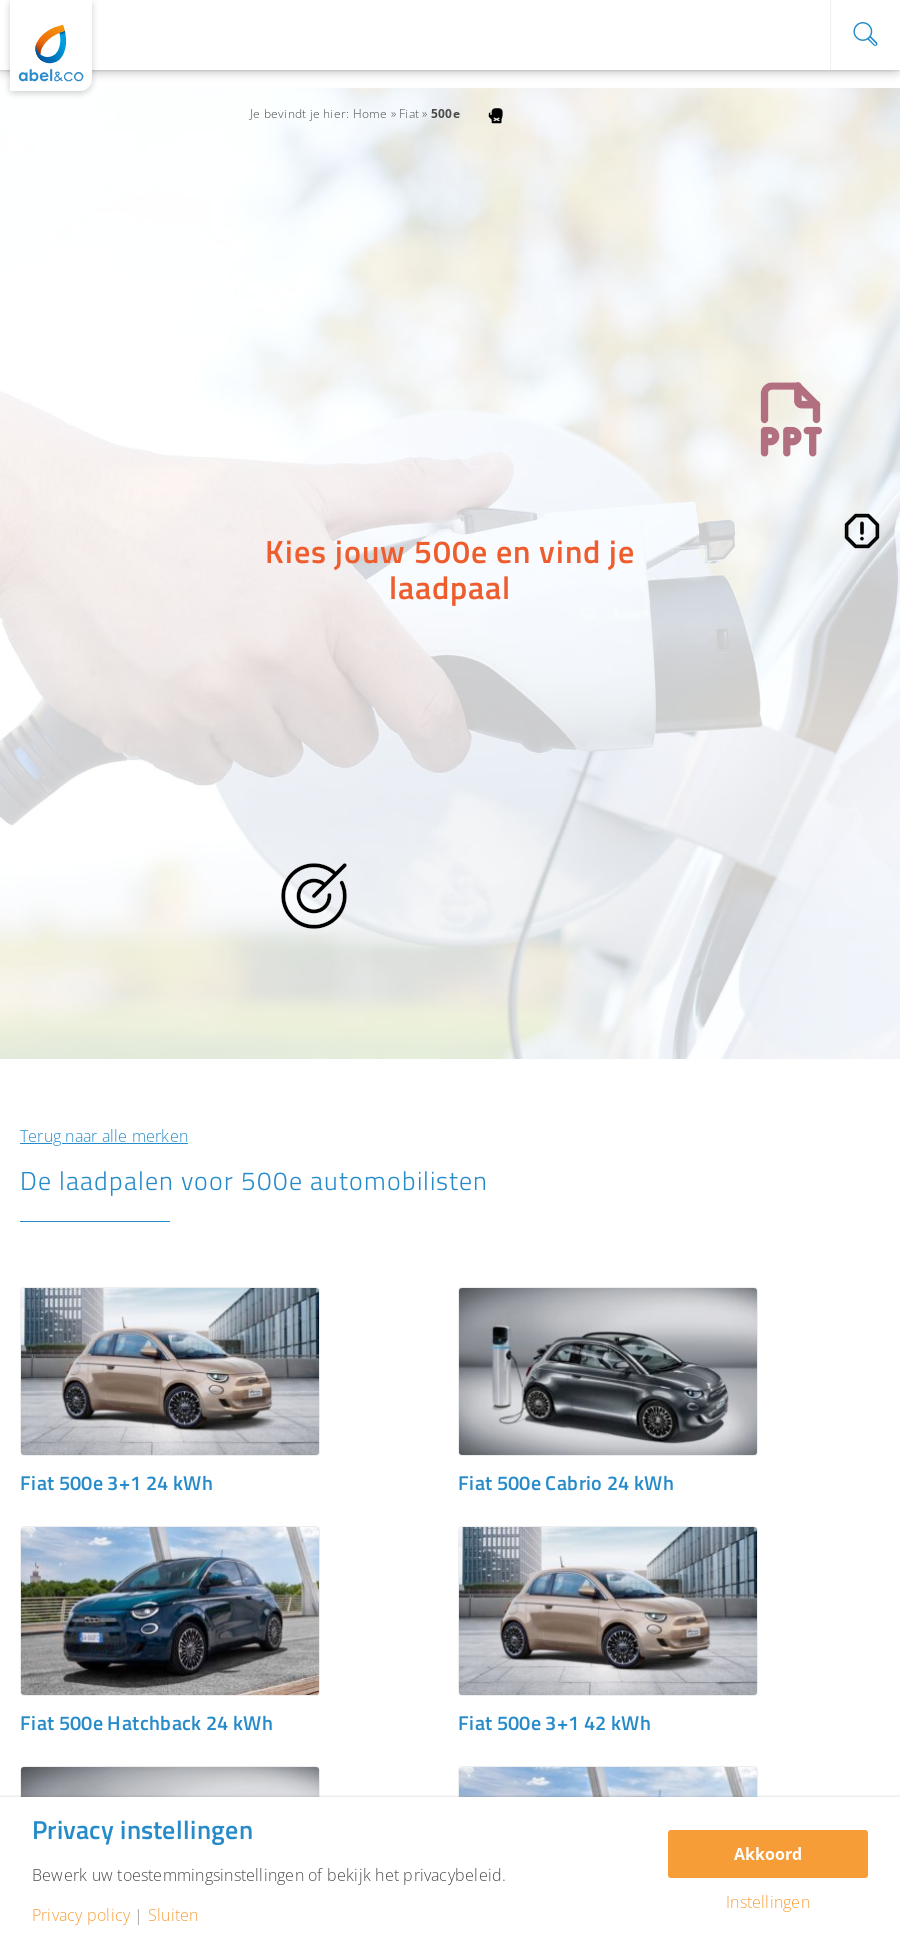  What do you see at coordinates (790, 419) in the screenshot?
I see `PowerPoint file type indicator` at bounding box center [790, 419].